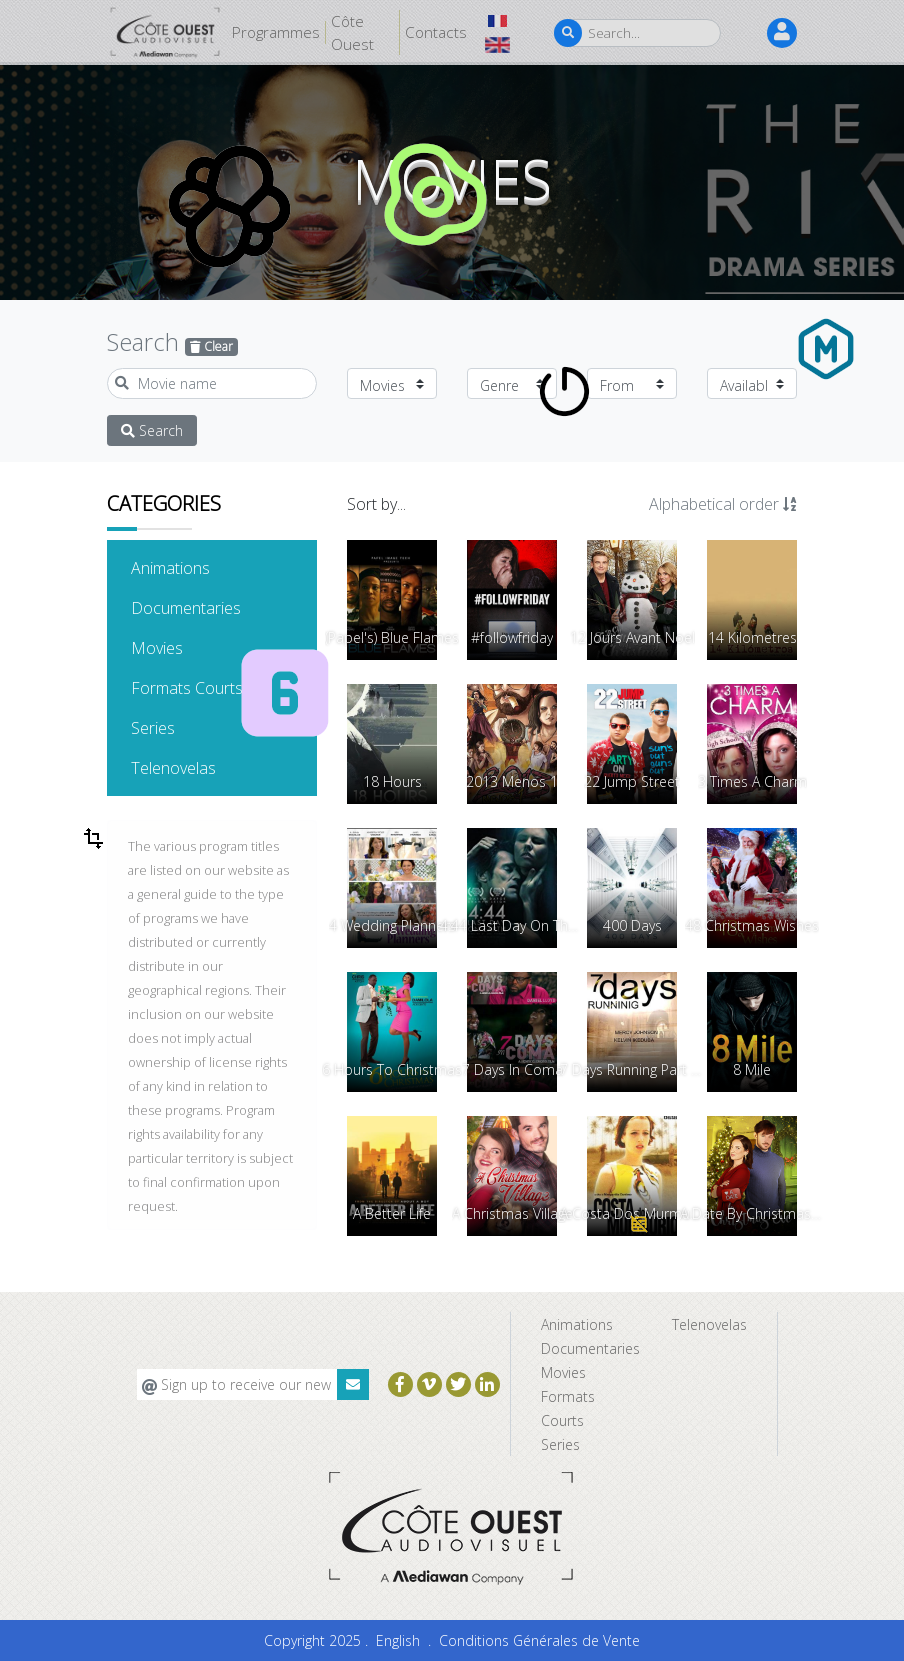  I want to click on indicates a module or component in a system, so click(826, 349).